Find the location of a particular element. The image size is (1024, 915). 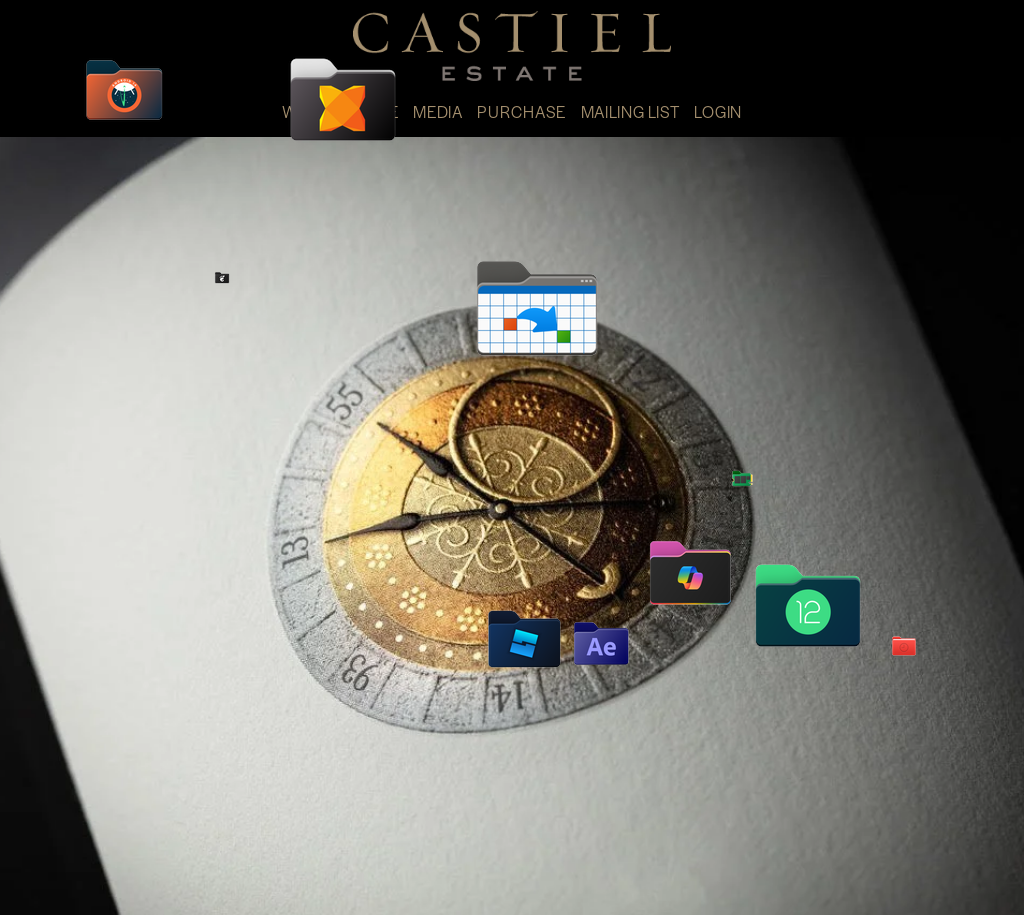

open folder containing Microsoft Copilot 365 files is located at coordinates (690, 575).